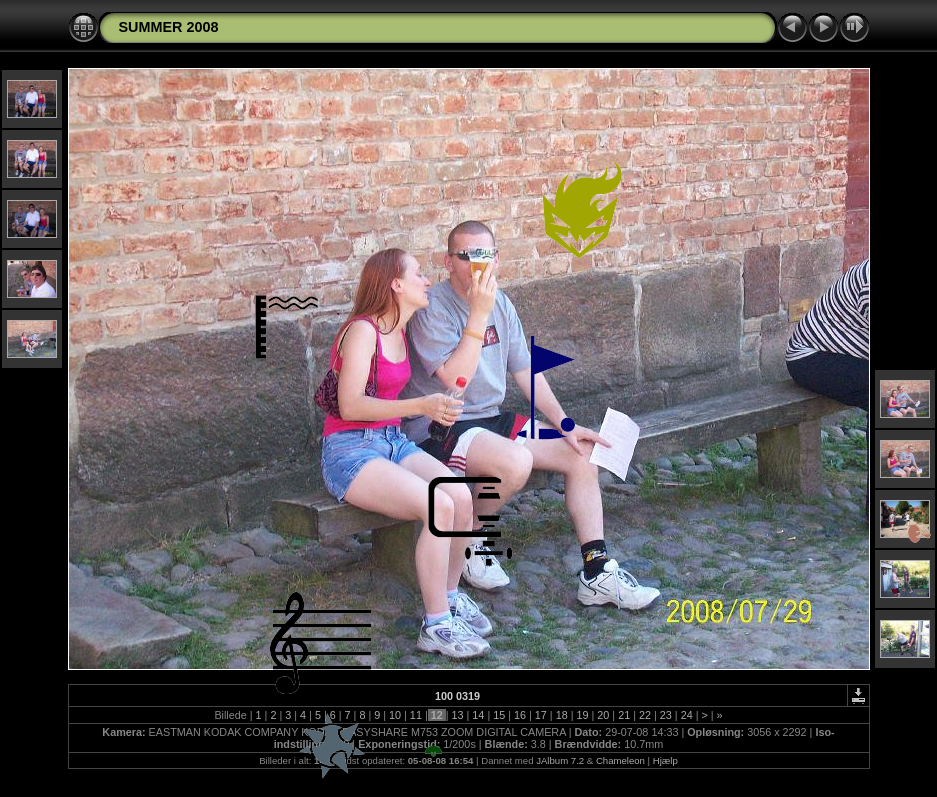 The height and width of the screenshot is (797, 937). What do you see at coordinates (468, 523) in the screenshot?
I see `clamp or secure an object in place` at bounding box center [468, 523].